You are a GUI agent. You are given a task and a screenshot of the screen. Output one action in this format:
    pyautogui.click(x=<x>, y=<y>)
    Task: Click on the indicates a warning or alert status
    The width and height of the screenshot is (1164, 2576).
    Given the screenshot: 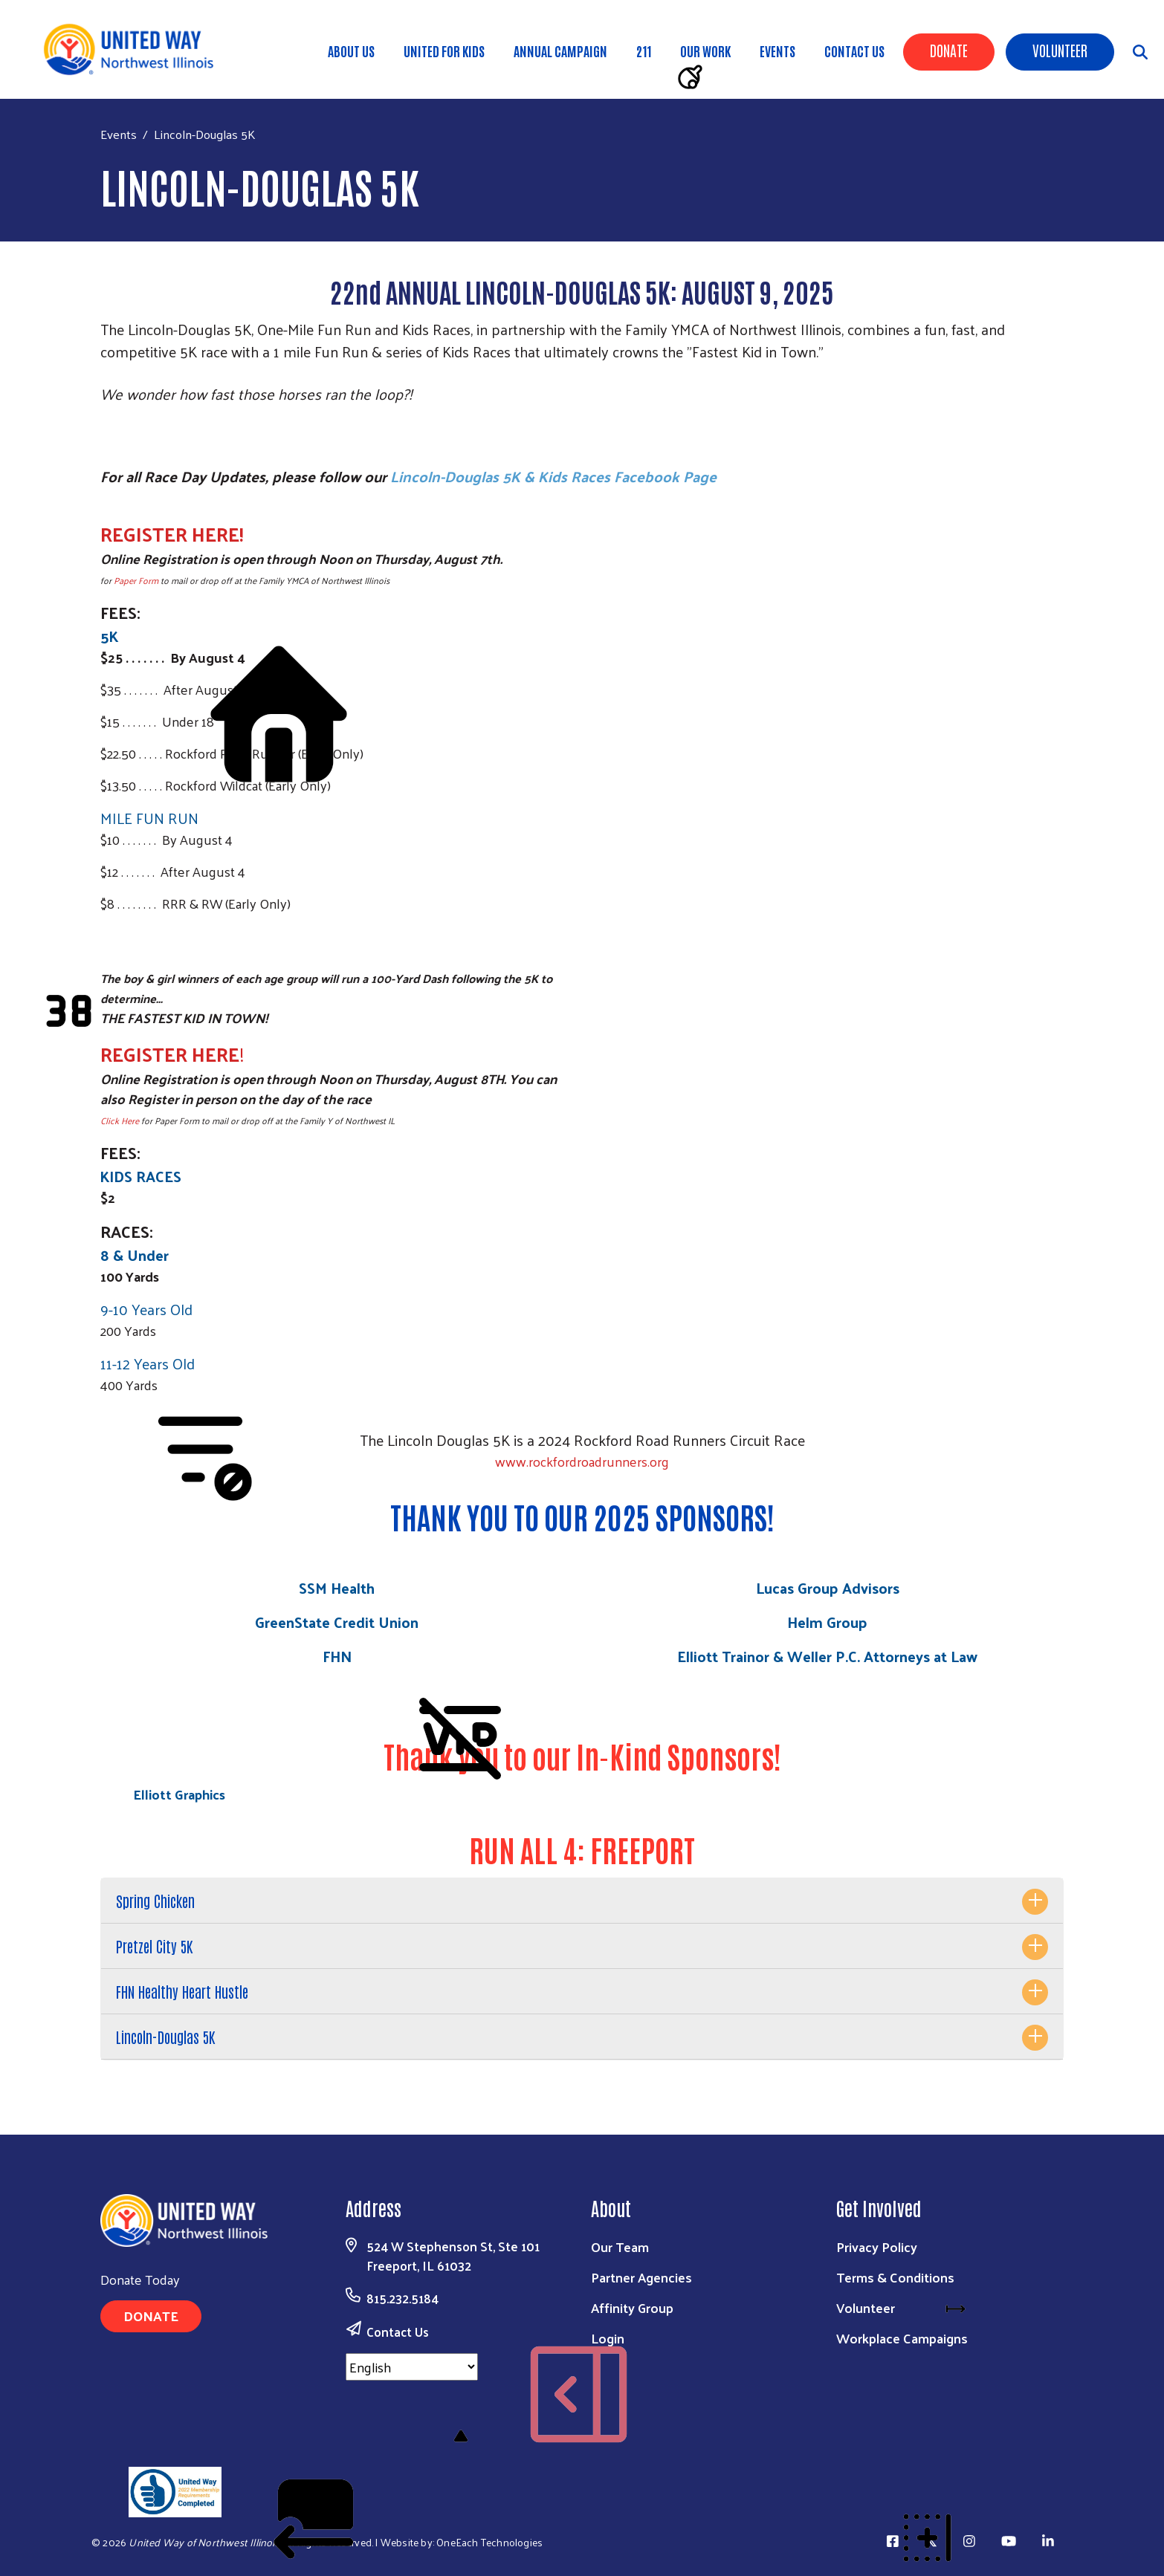 What is the action you would take?
    pyautogui.click(x=461, y=2436)
    